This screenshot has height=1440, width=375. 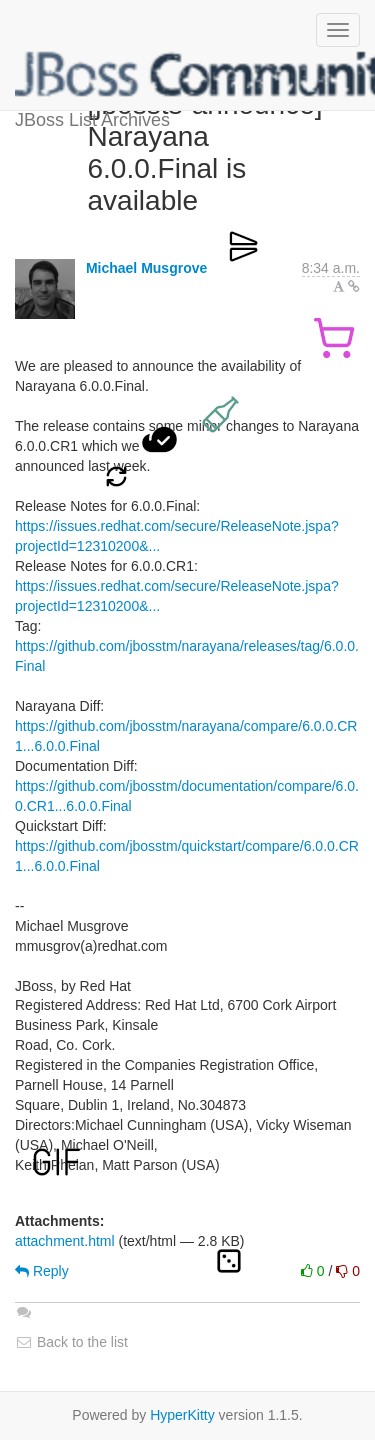 What do you see at coordinates (334, 338) in the screenshot?
I see `view your shopping cart` at bounding box center [334, 338].